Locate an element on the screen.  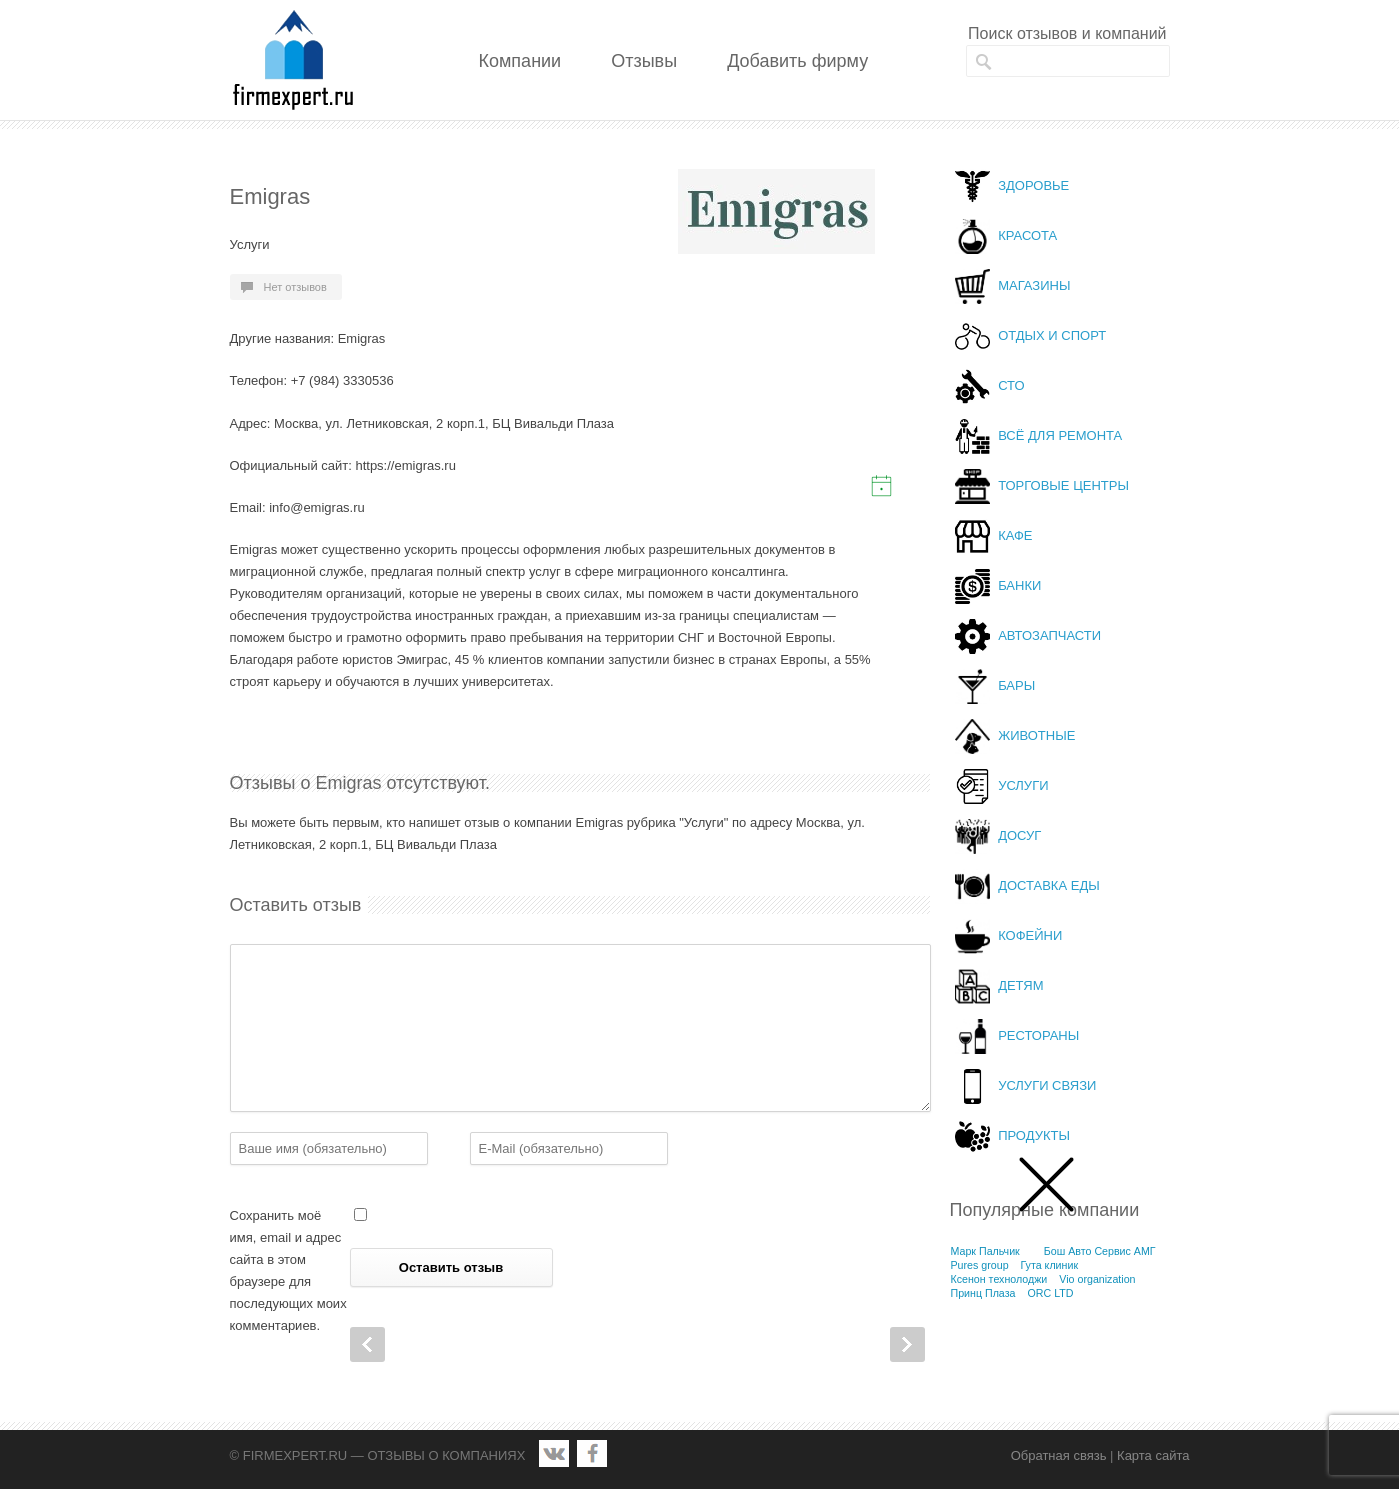
indicates a calendar event or scheduled item is located at coordinates (881, 486).